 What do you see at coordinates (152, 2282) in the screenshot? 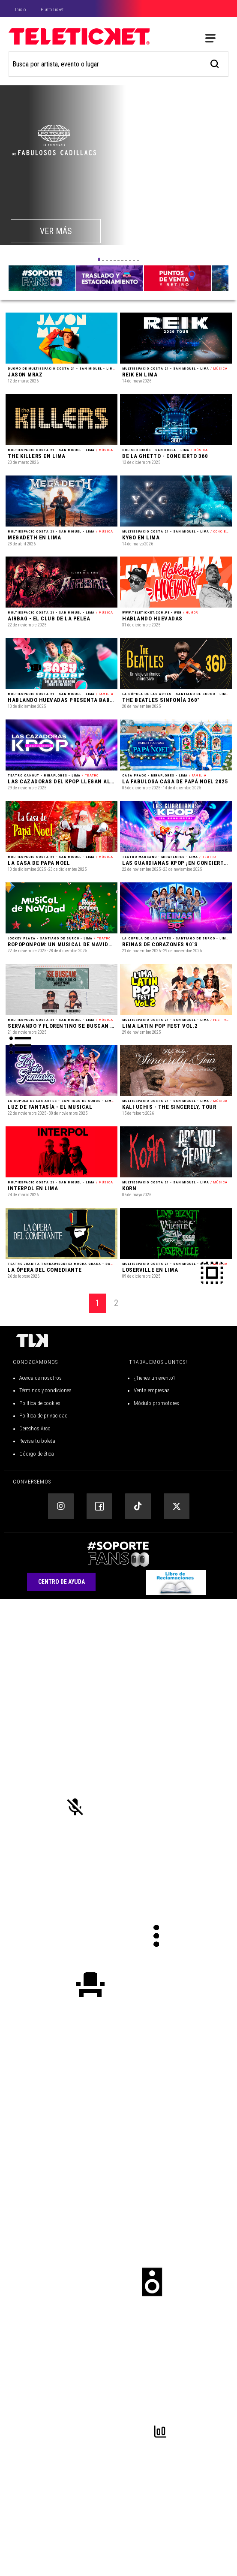
I see `adjust speaker or audio output settings` at bounding box center [152, 2282].